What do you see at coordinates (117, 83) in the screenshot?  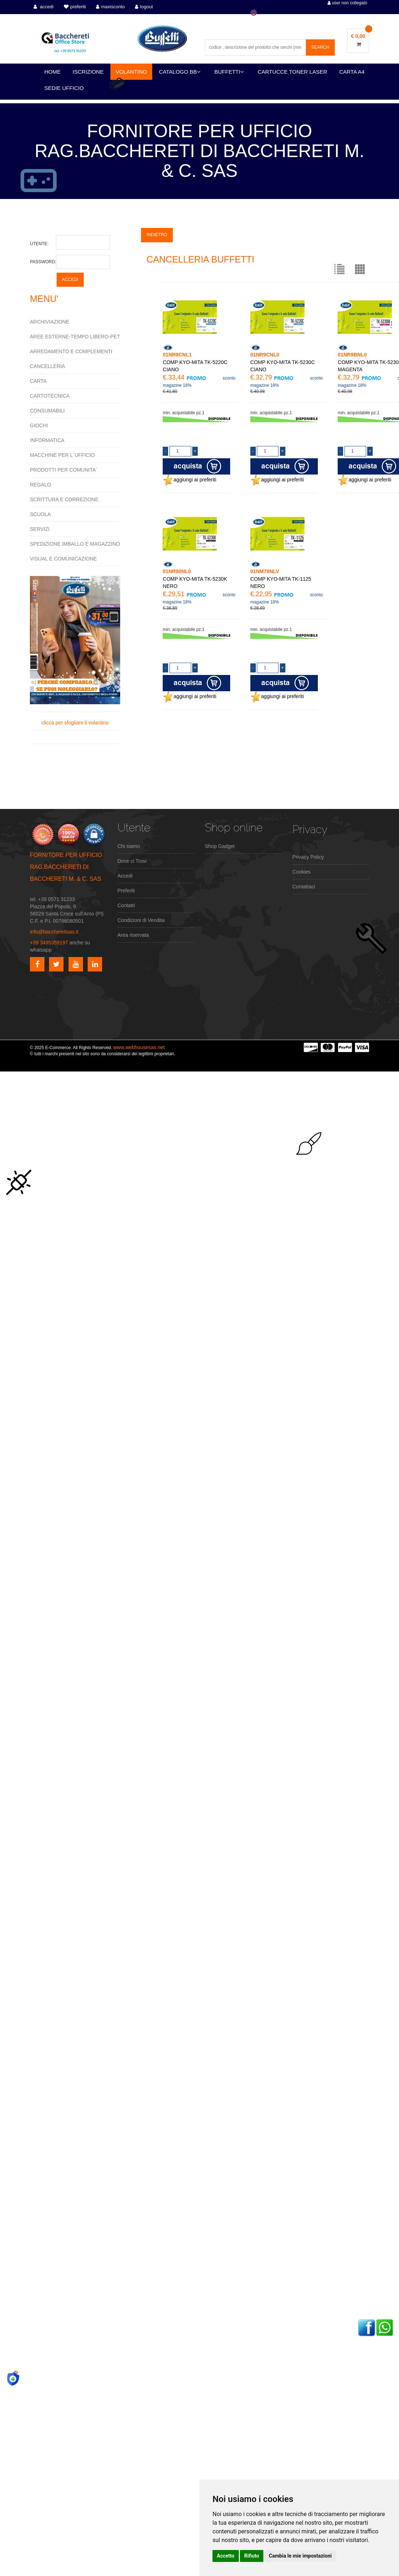 I see `access building or construction tools` at bounding box center [117, 83].